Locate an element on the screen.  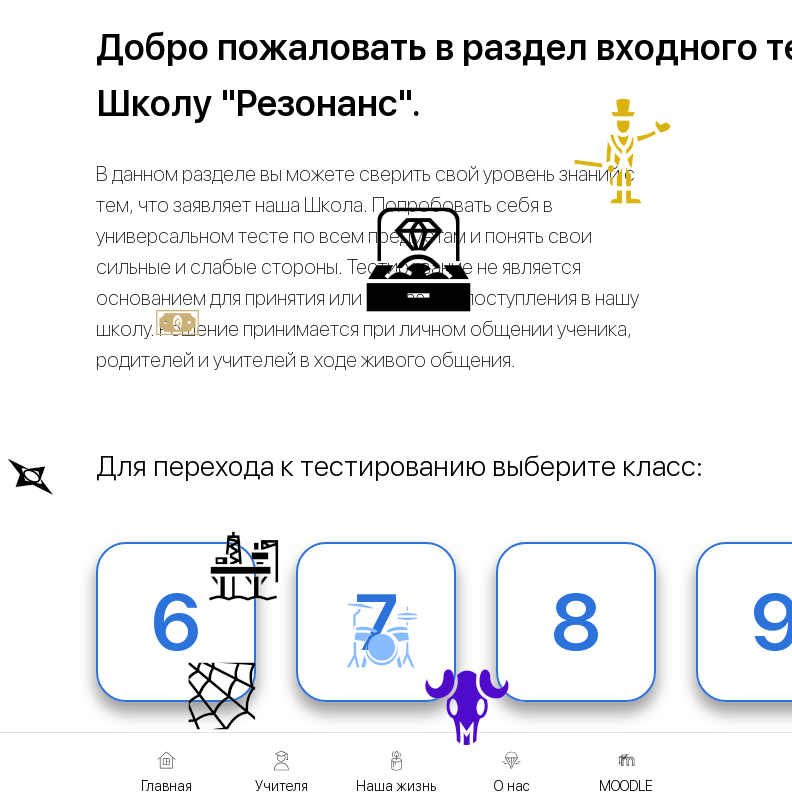
circus or entertainment category is located at coordinates (624, 151).